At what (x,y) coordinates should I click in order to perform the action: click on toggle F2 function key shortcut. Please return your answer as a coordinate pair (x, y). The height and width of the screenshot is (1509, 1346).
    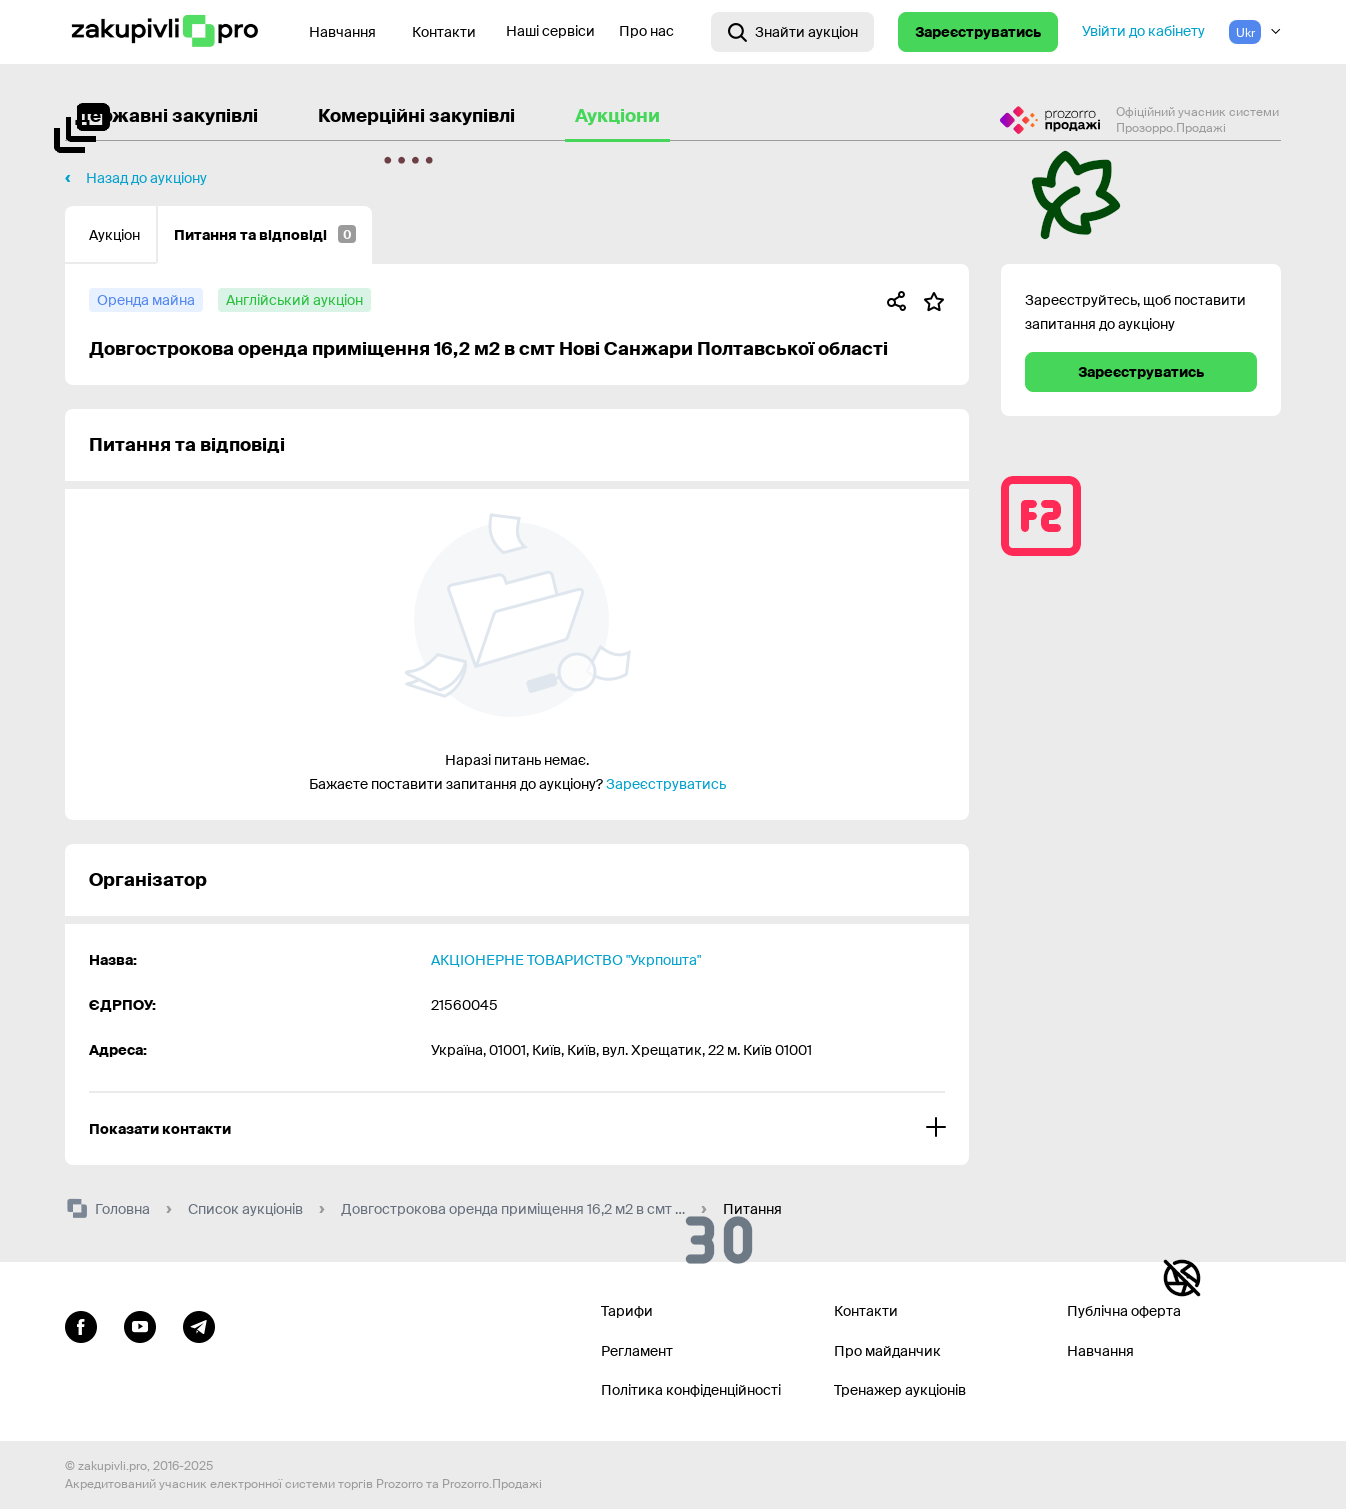
    Looking at the image, I should click on (1041, 516).